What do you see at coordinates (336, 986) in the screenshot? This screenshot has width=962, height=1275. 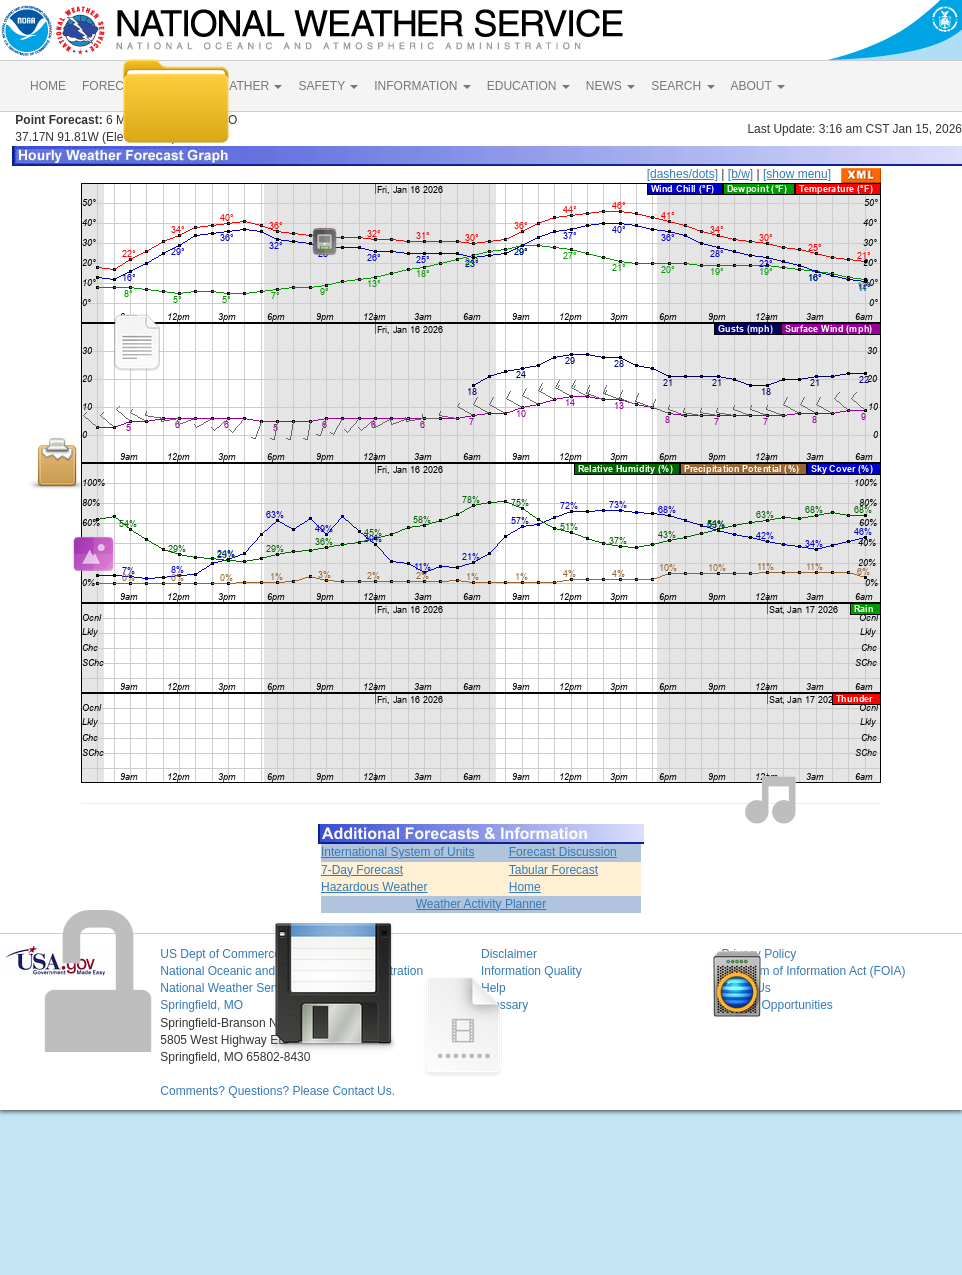 I see `save the current file or document` at bounding box center [336, 986].